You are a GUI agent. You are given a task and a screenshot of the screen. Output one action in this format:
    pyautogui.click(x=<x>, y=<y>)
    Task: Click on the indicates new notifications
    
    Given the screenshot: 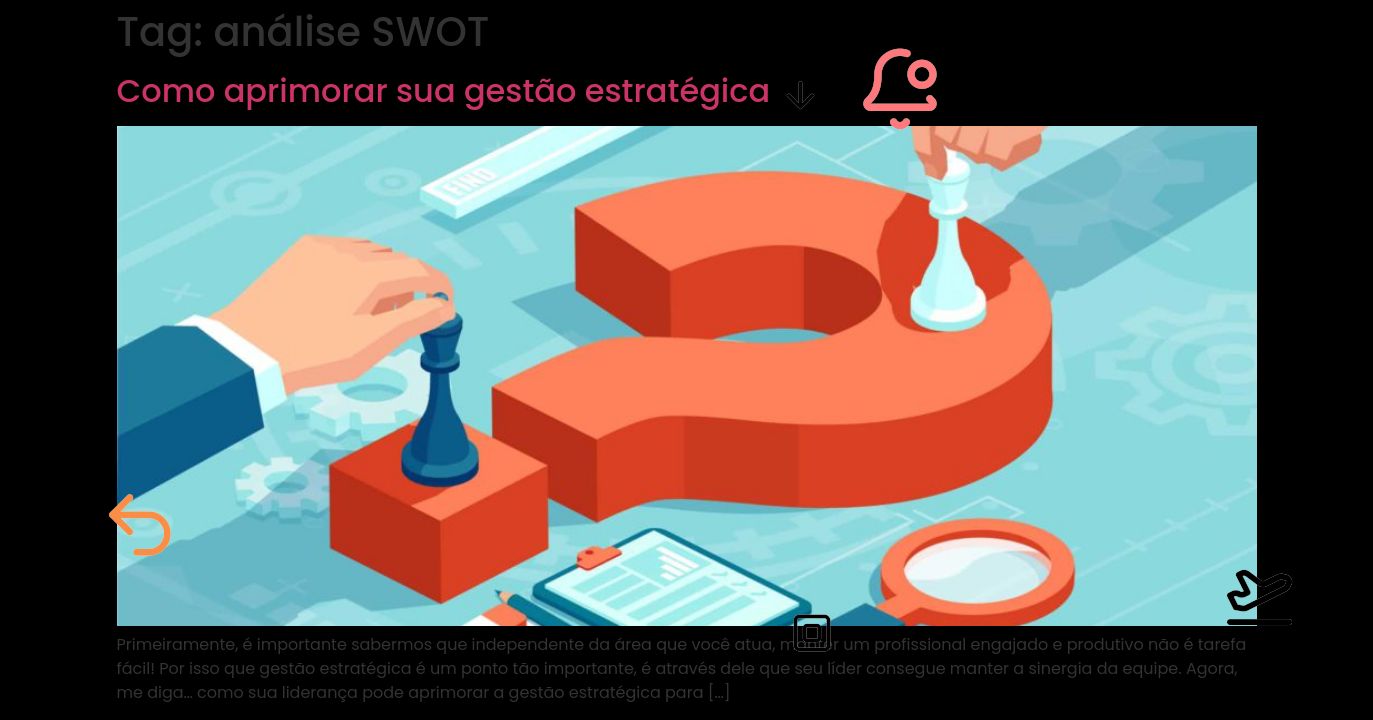 What is the action you would take?
    pyautogui.click(x=900, y=89)
    